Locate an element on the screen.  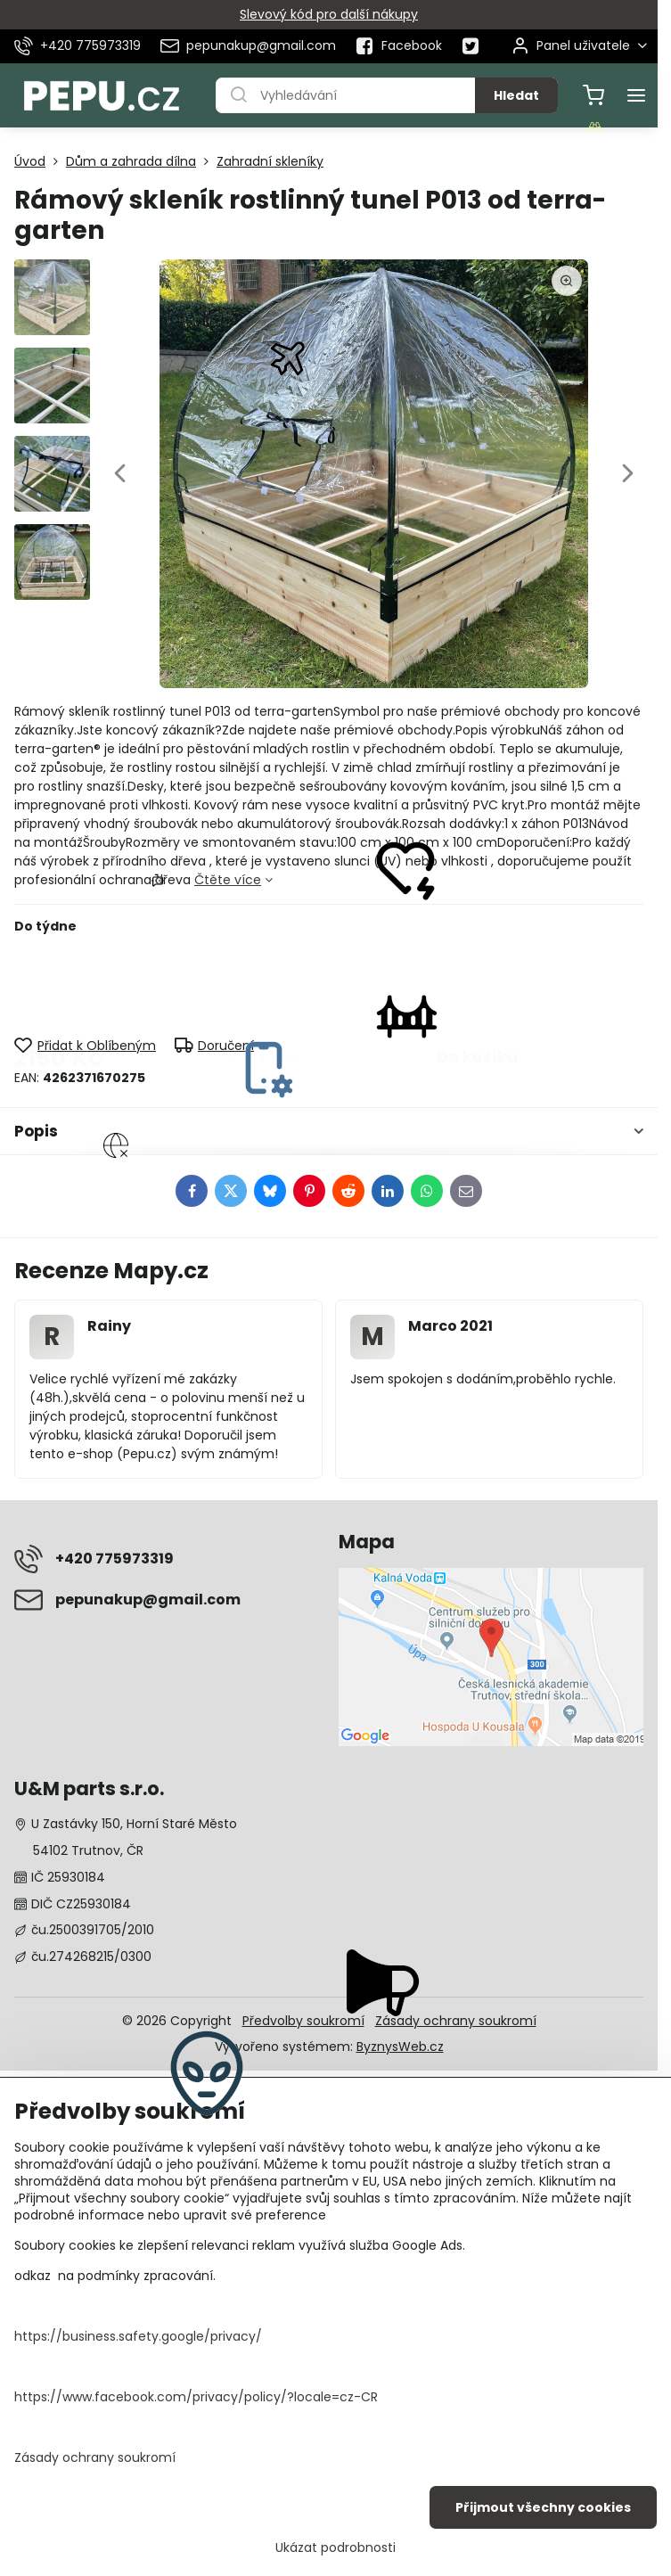
enable airplane mode is located at coordinates (288, 357).